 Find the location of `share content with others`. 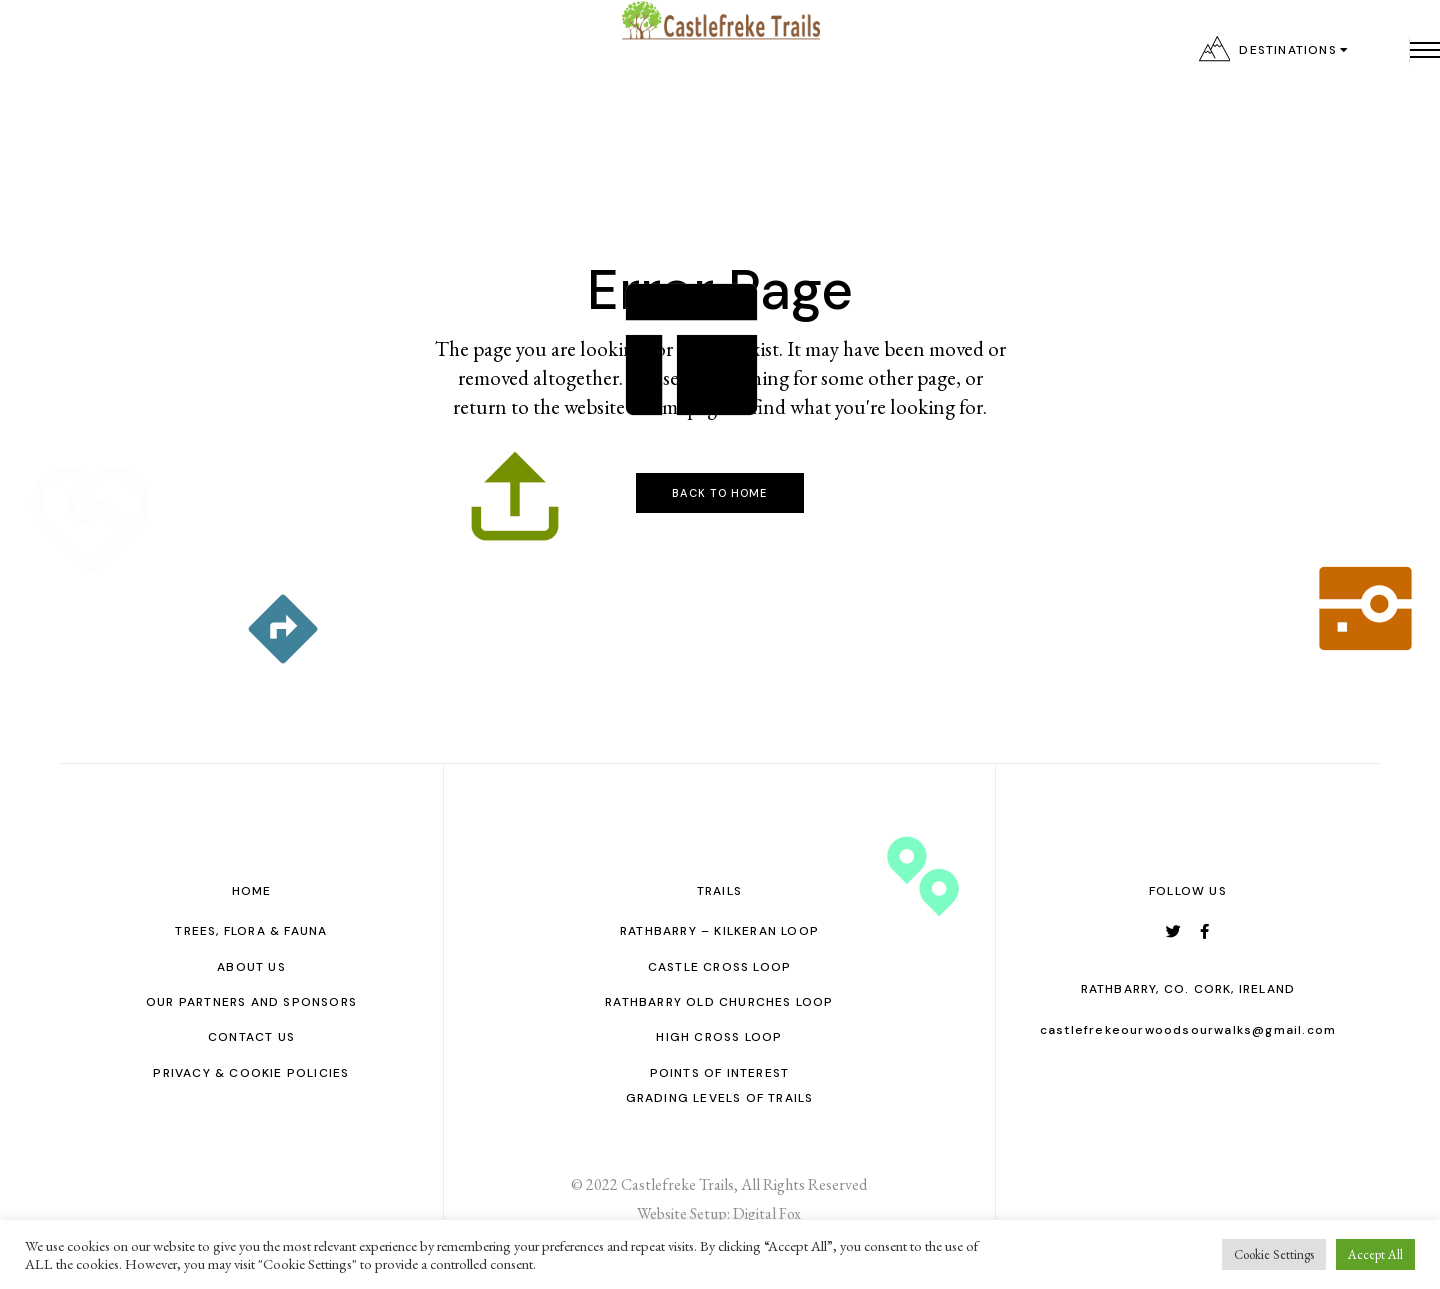

share content with others is located at coordinates (515, 497).